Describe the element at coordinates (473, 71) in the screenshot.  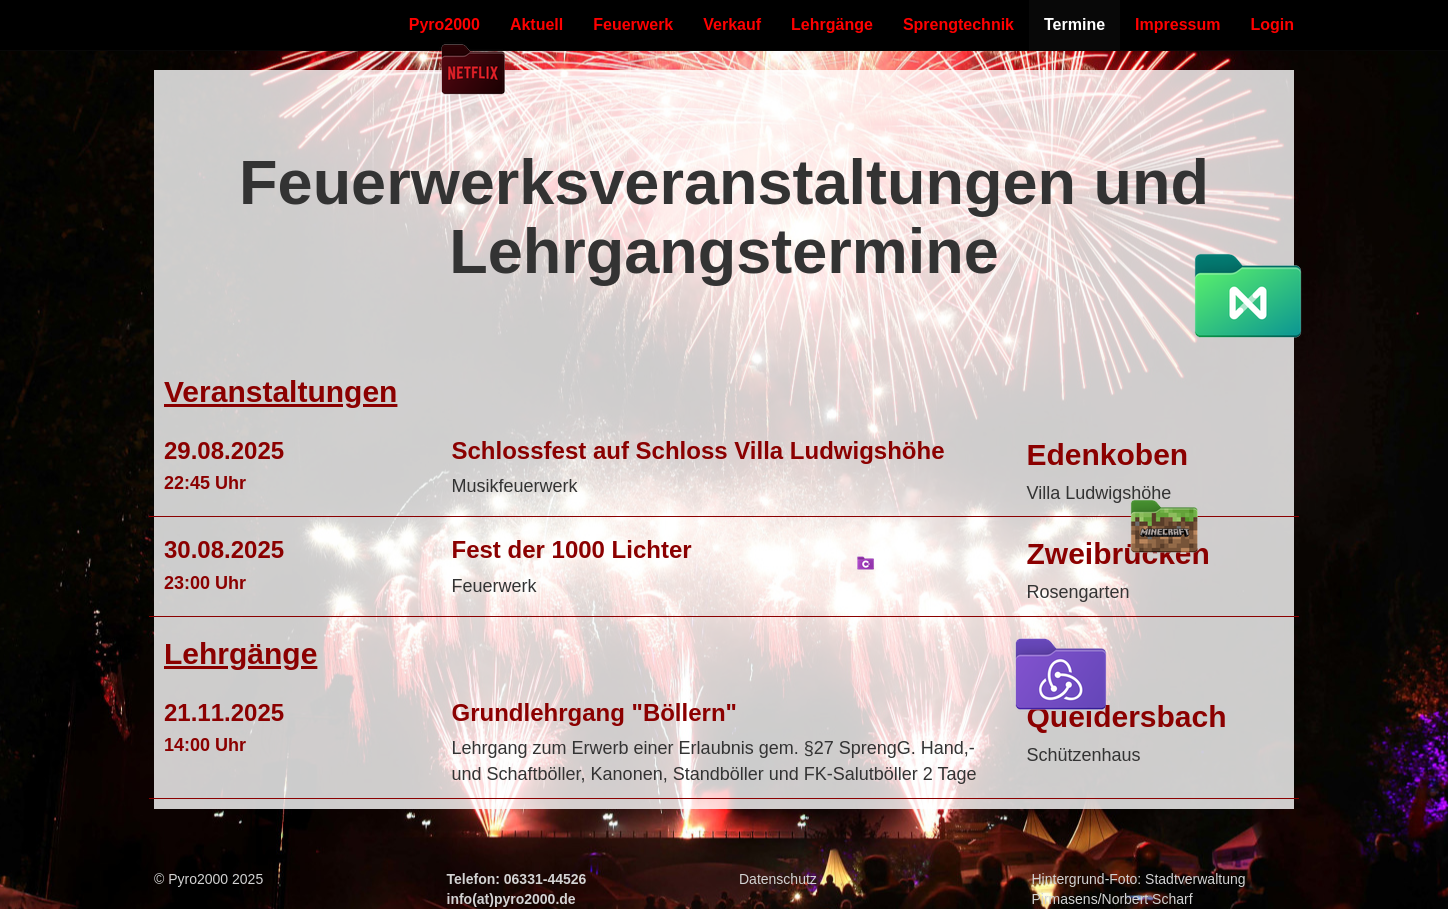
I see `open folder containing Netflix downloads or media` at that location.